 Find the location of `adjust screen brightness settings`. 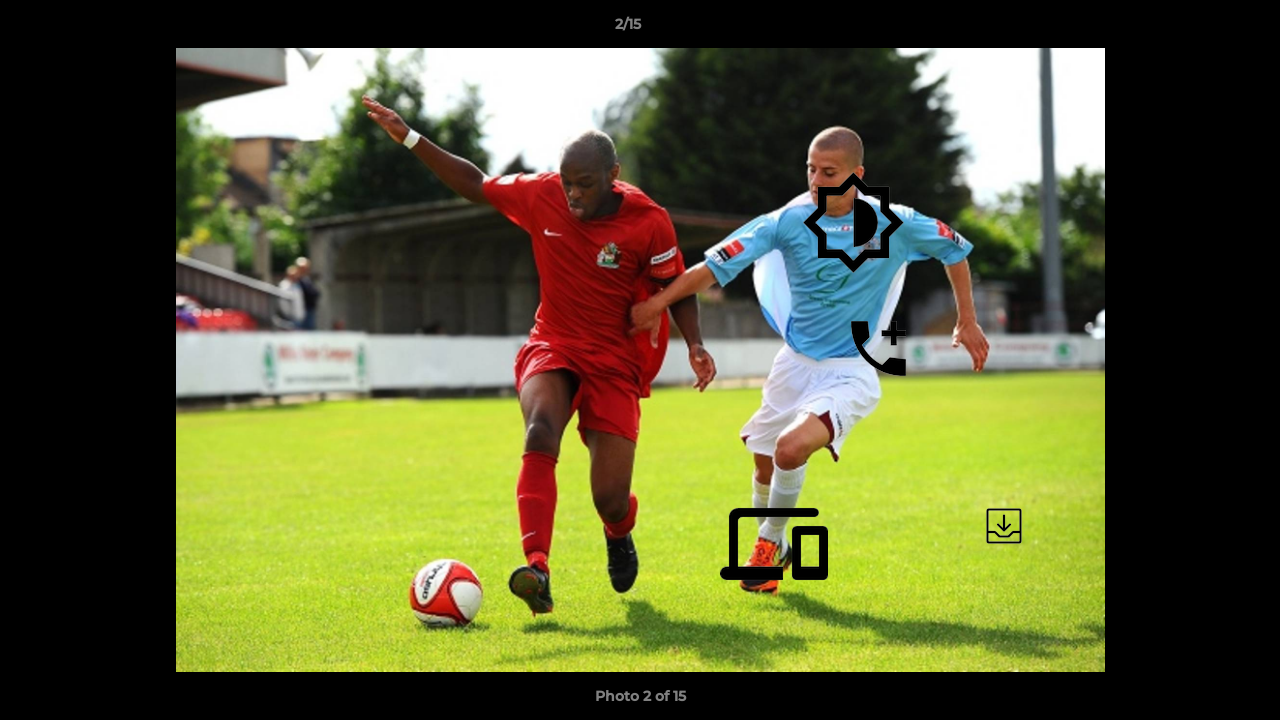

adjust screen brightness settings is located at coordinates (853, 222).